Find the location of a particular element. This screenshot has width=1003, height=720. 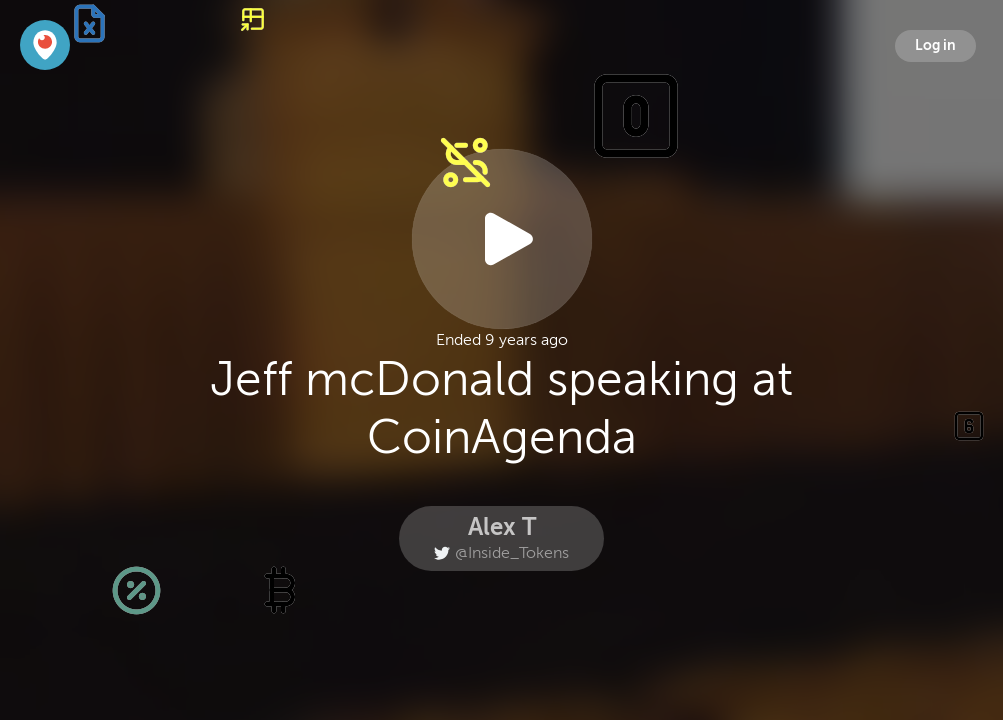

create a shortcut to this table is located at coordinates (253, 19).